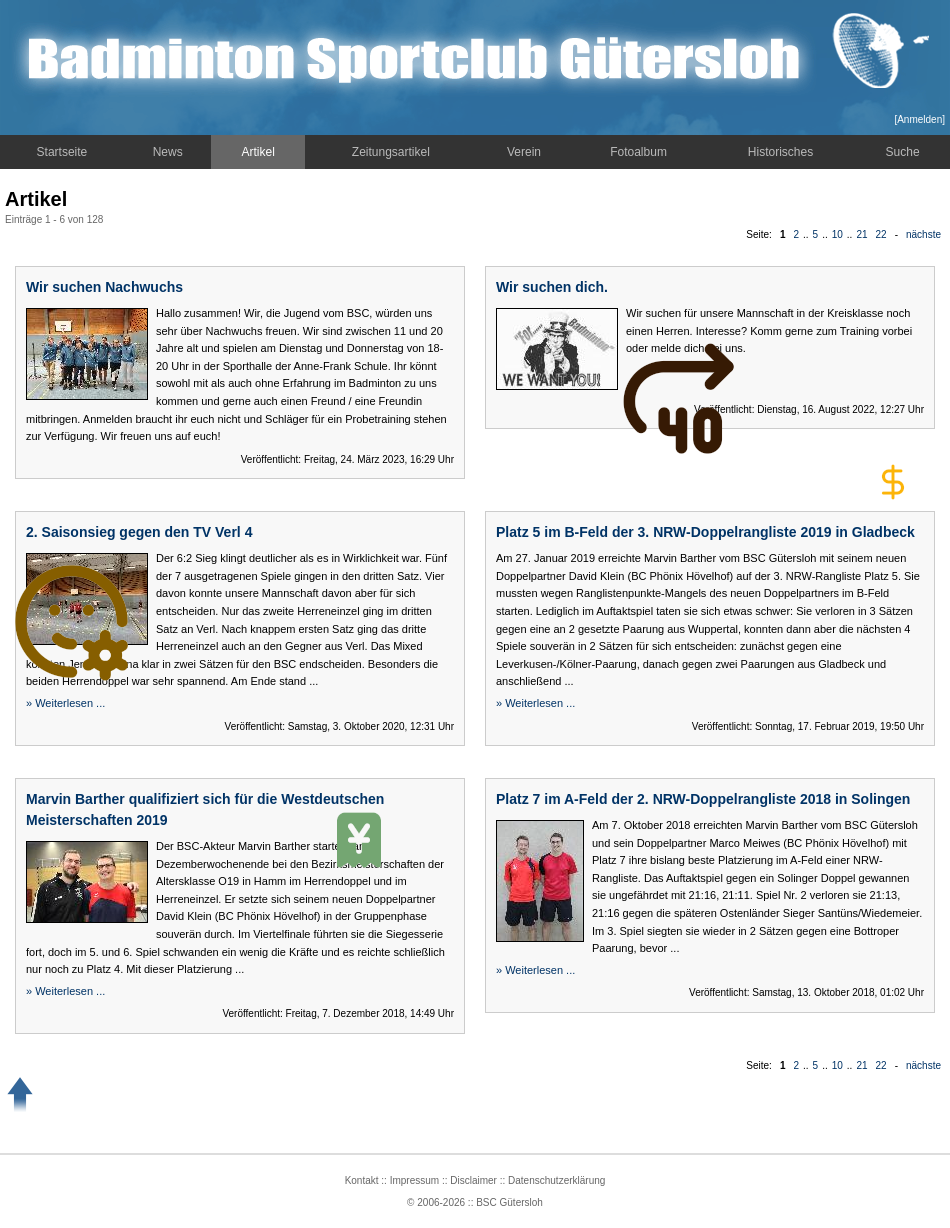  Describe the element at coordinates (681, 401) in the screenshot. I see `skip forward 40 seconds` at that location.